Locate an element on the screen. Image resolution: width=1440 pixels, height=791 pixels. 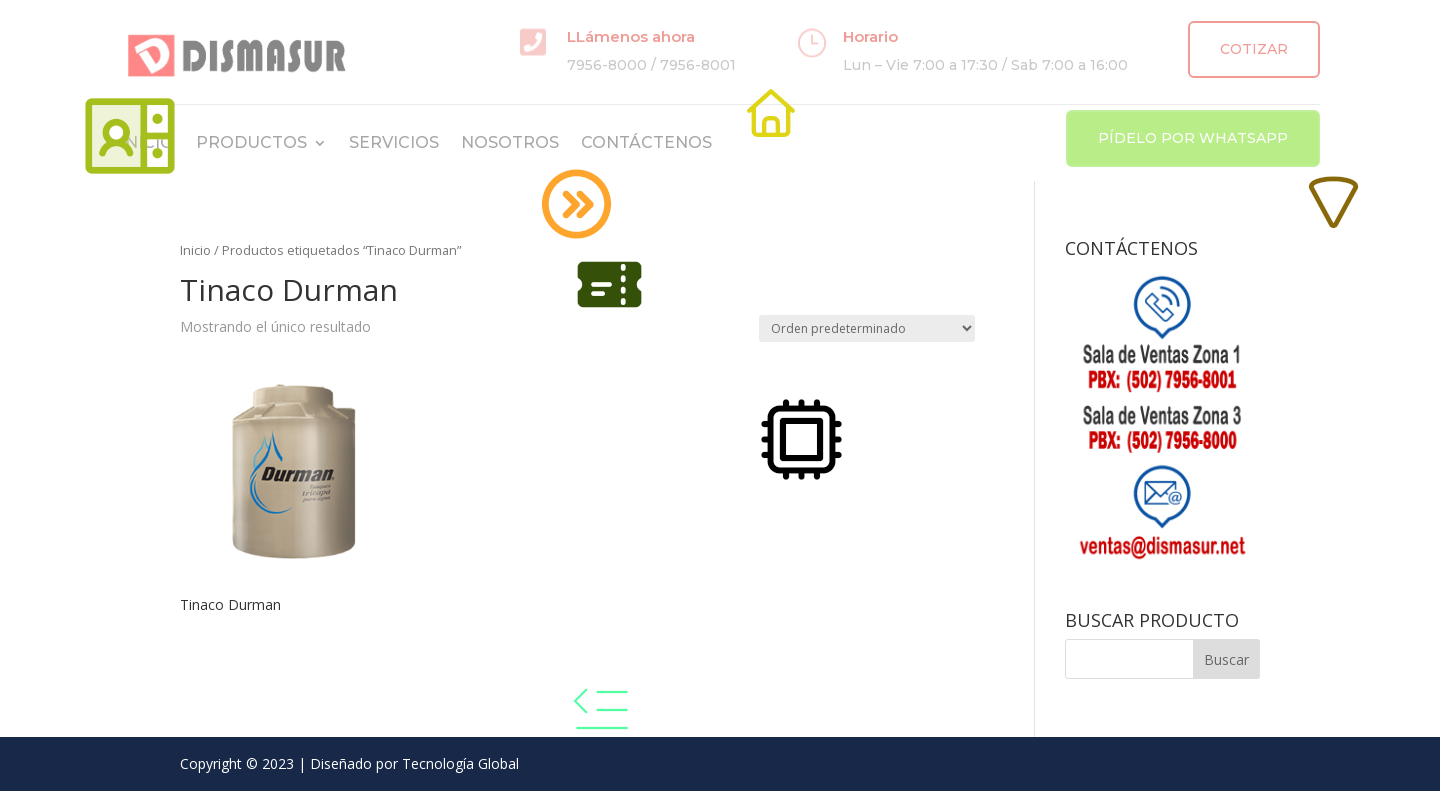
view processor or hardware information is located at coordinates (801, 439).